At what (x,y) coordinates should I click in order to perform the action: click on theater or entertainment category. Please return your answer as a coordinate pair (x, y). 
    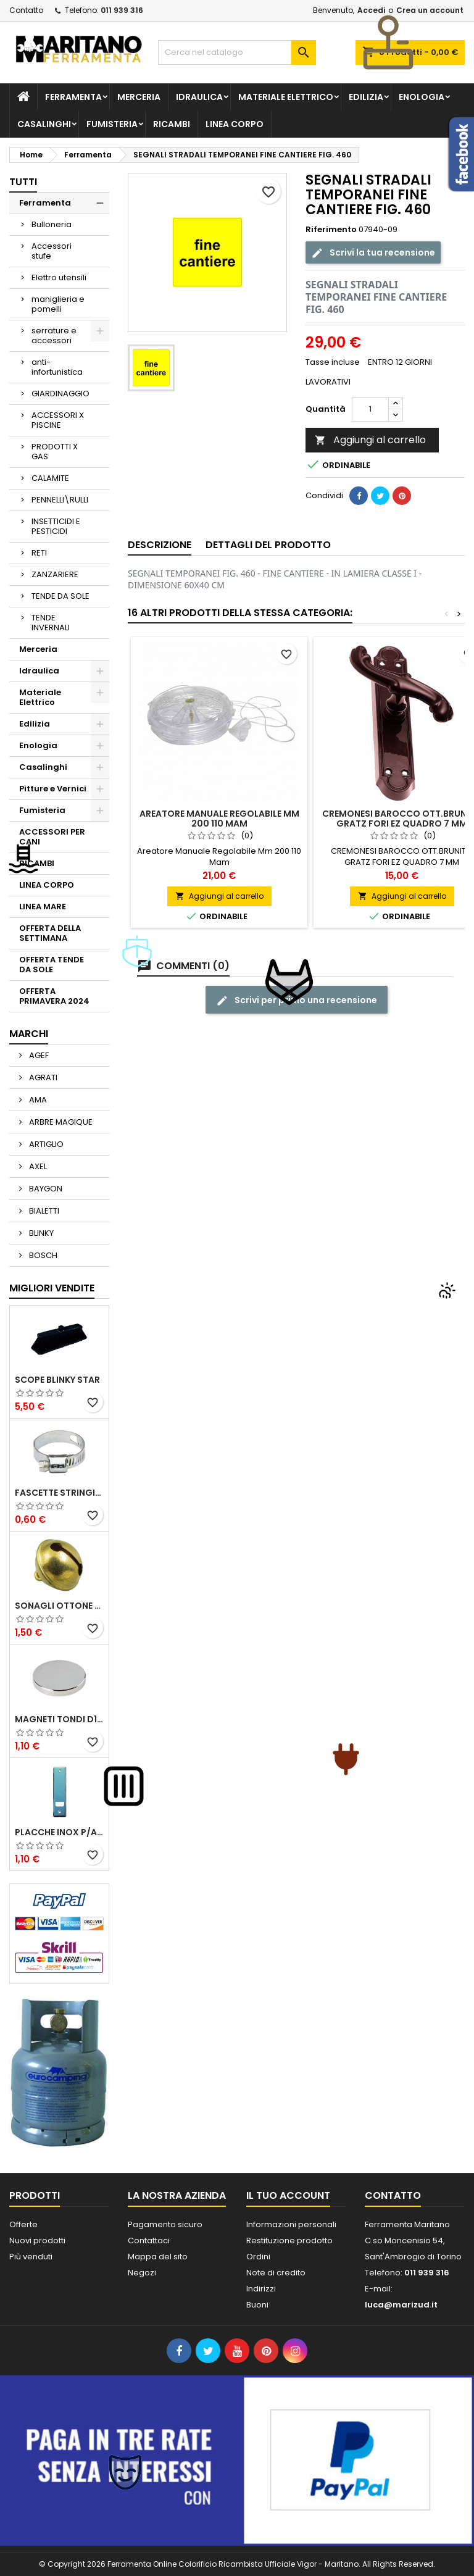
    Looking at the image, I should click on (125, 2471).